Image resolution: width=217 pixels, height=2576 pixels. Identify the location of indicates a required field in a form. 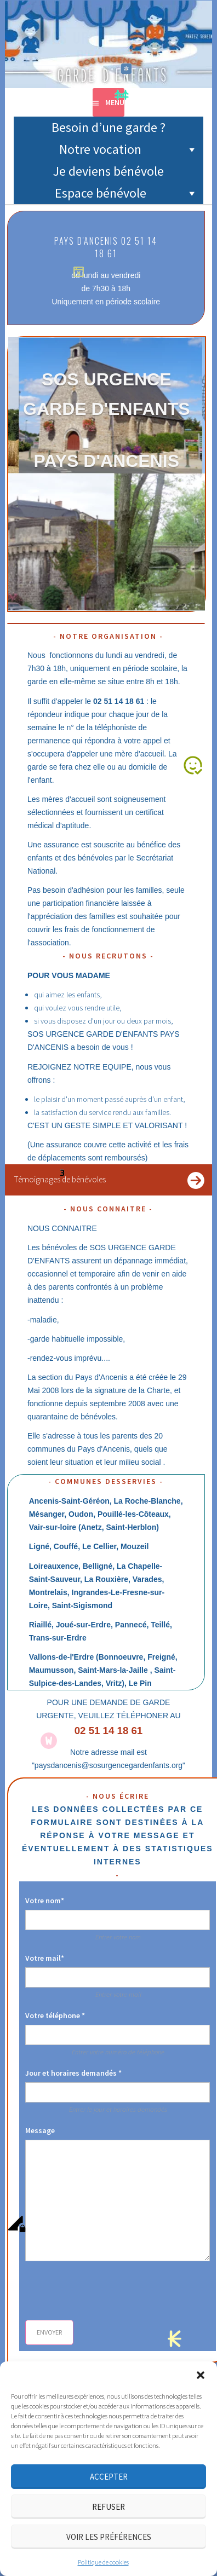
(126, 68).